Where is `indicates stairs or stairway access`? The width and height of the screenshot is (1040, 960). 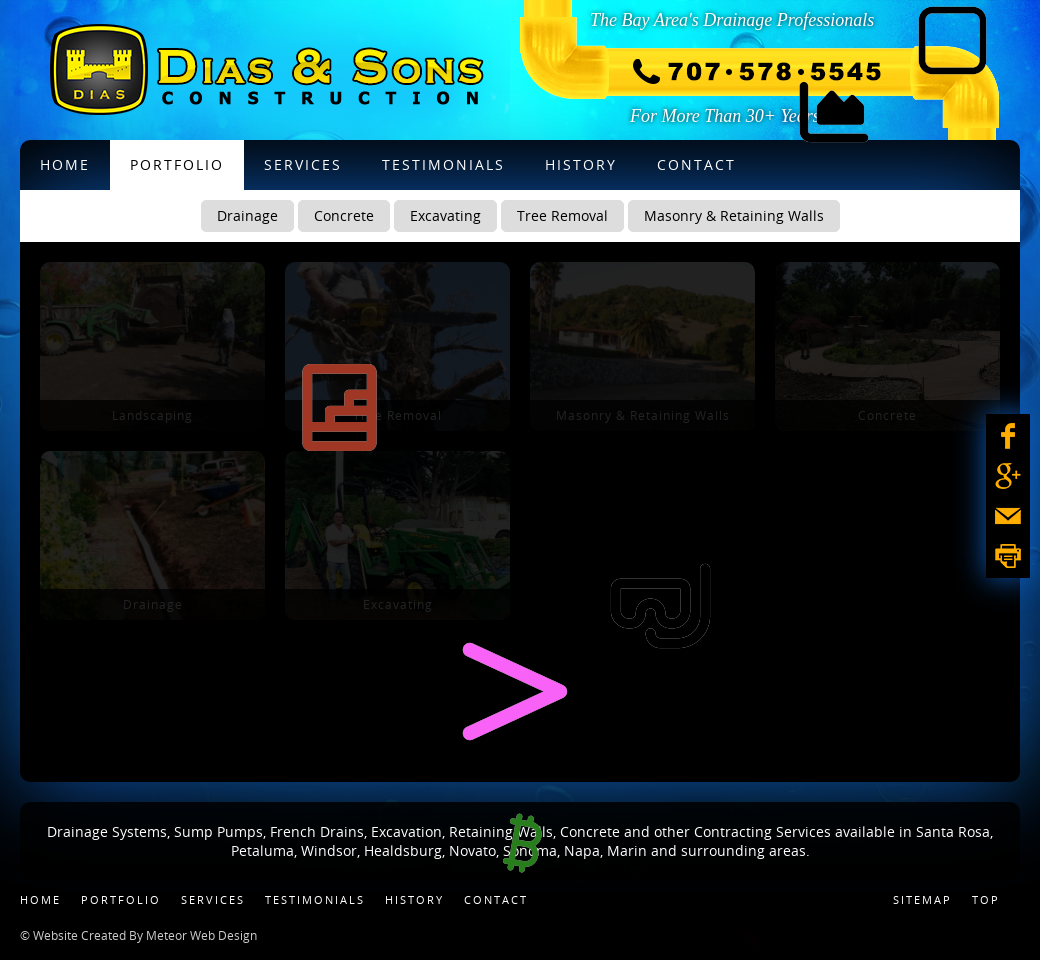
indicates stairs or stairway access is located at coordinates (339, 407).